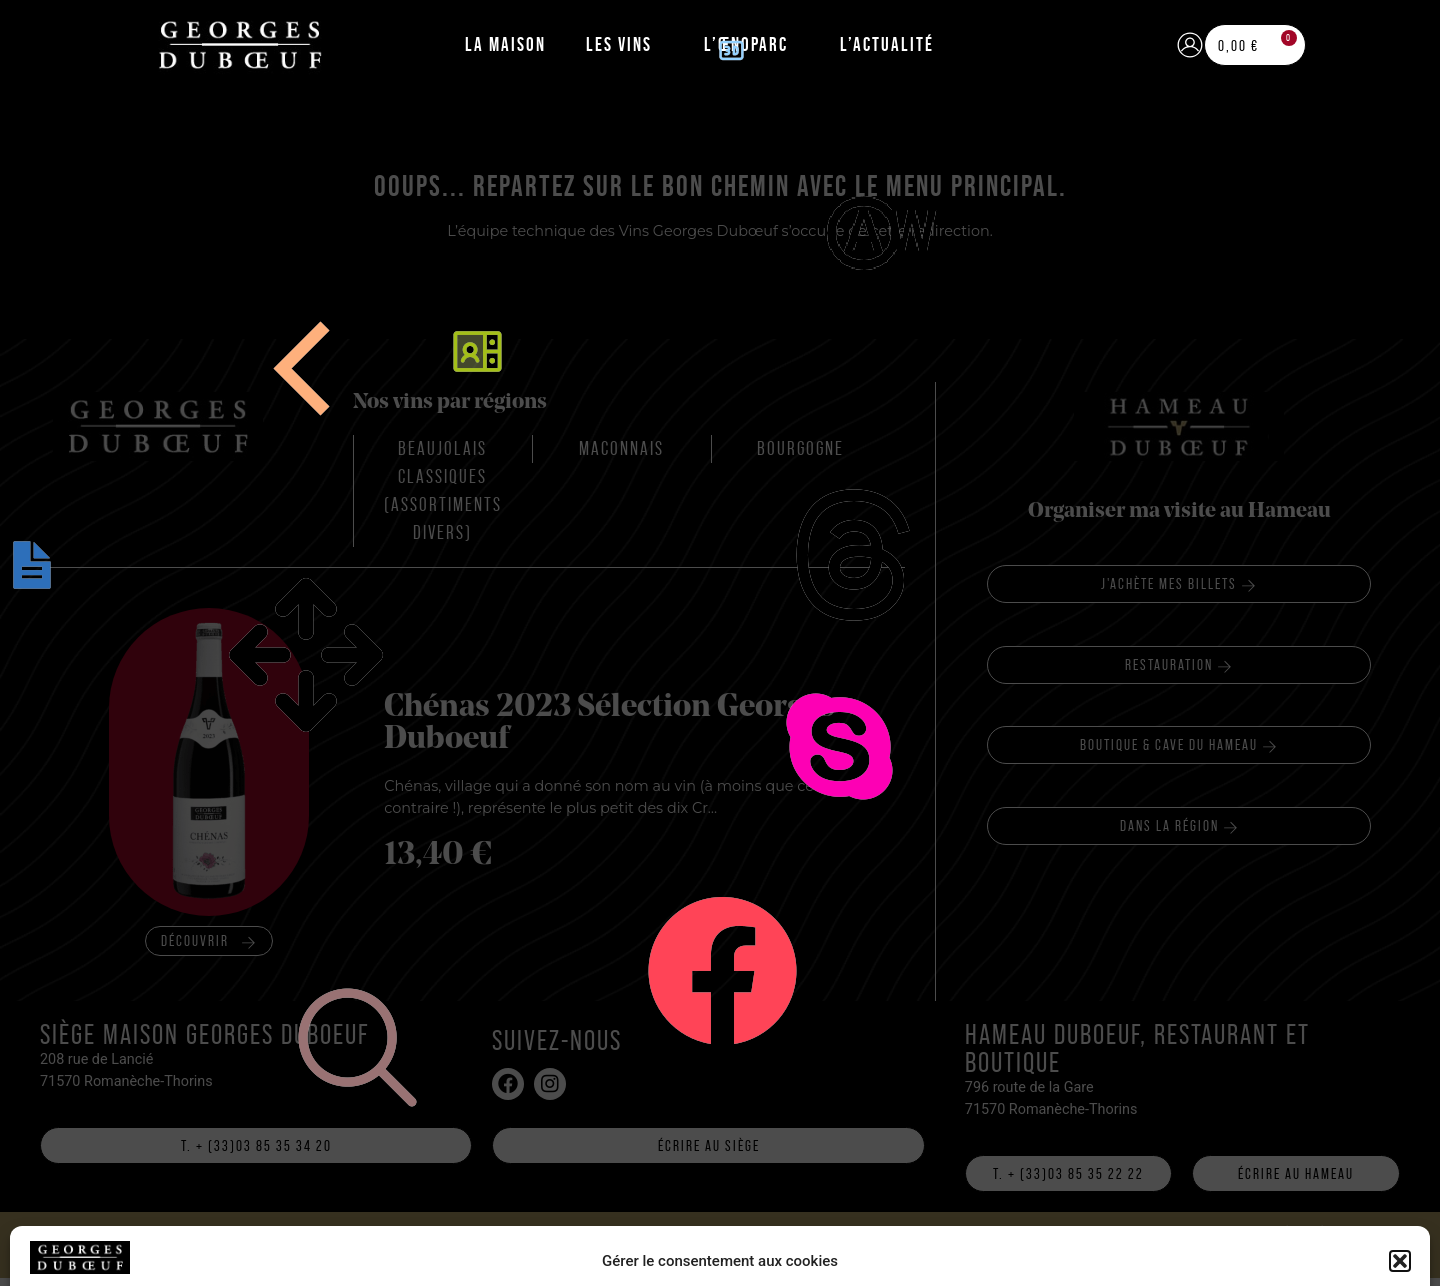  What do you see at coordinates (32, 565) in the screenshot?
I see `view document details` at bounding box center [32, 565].